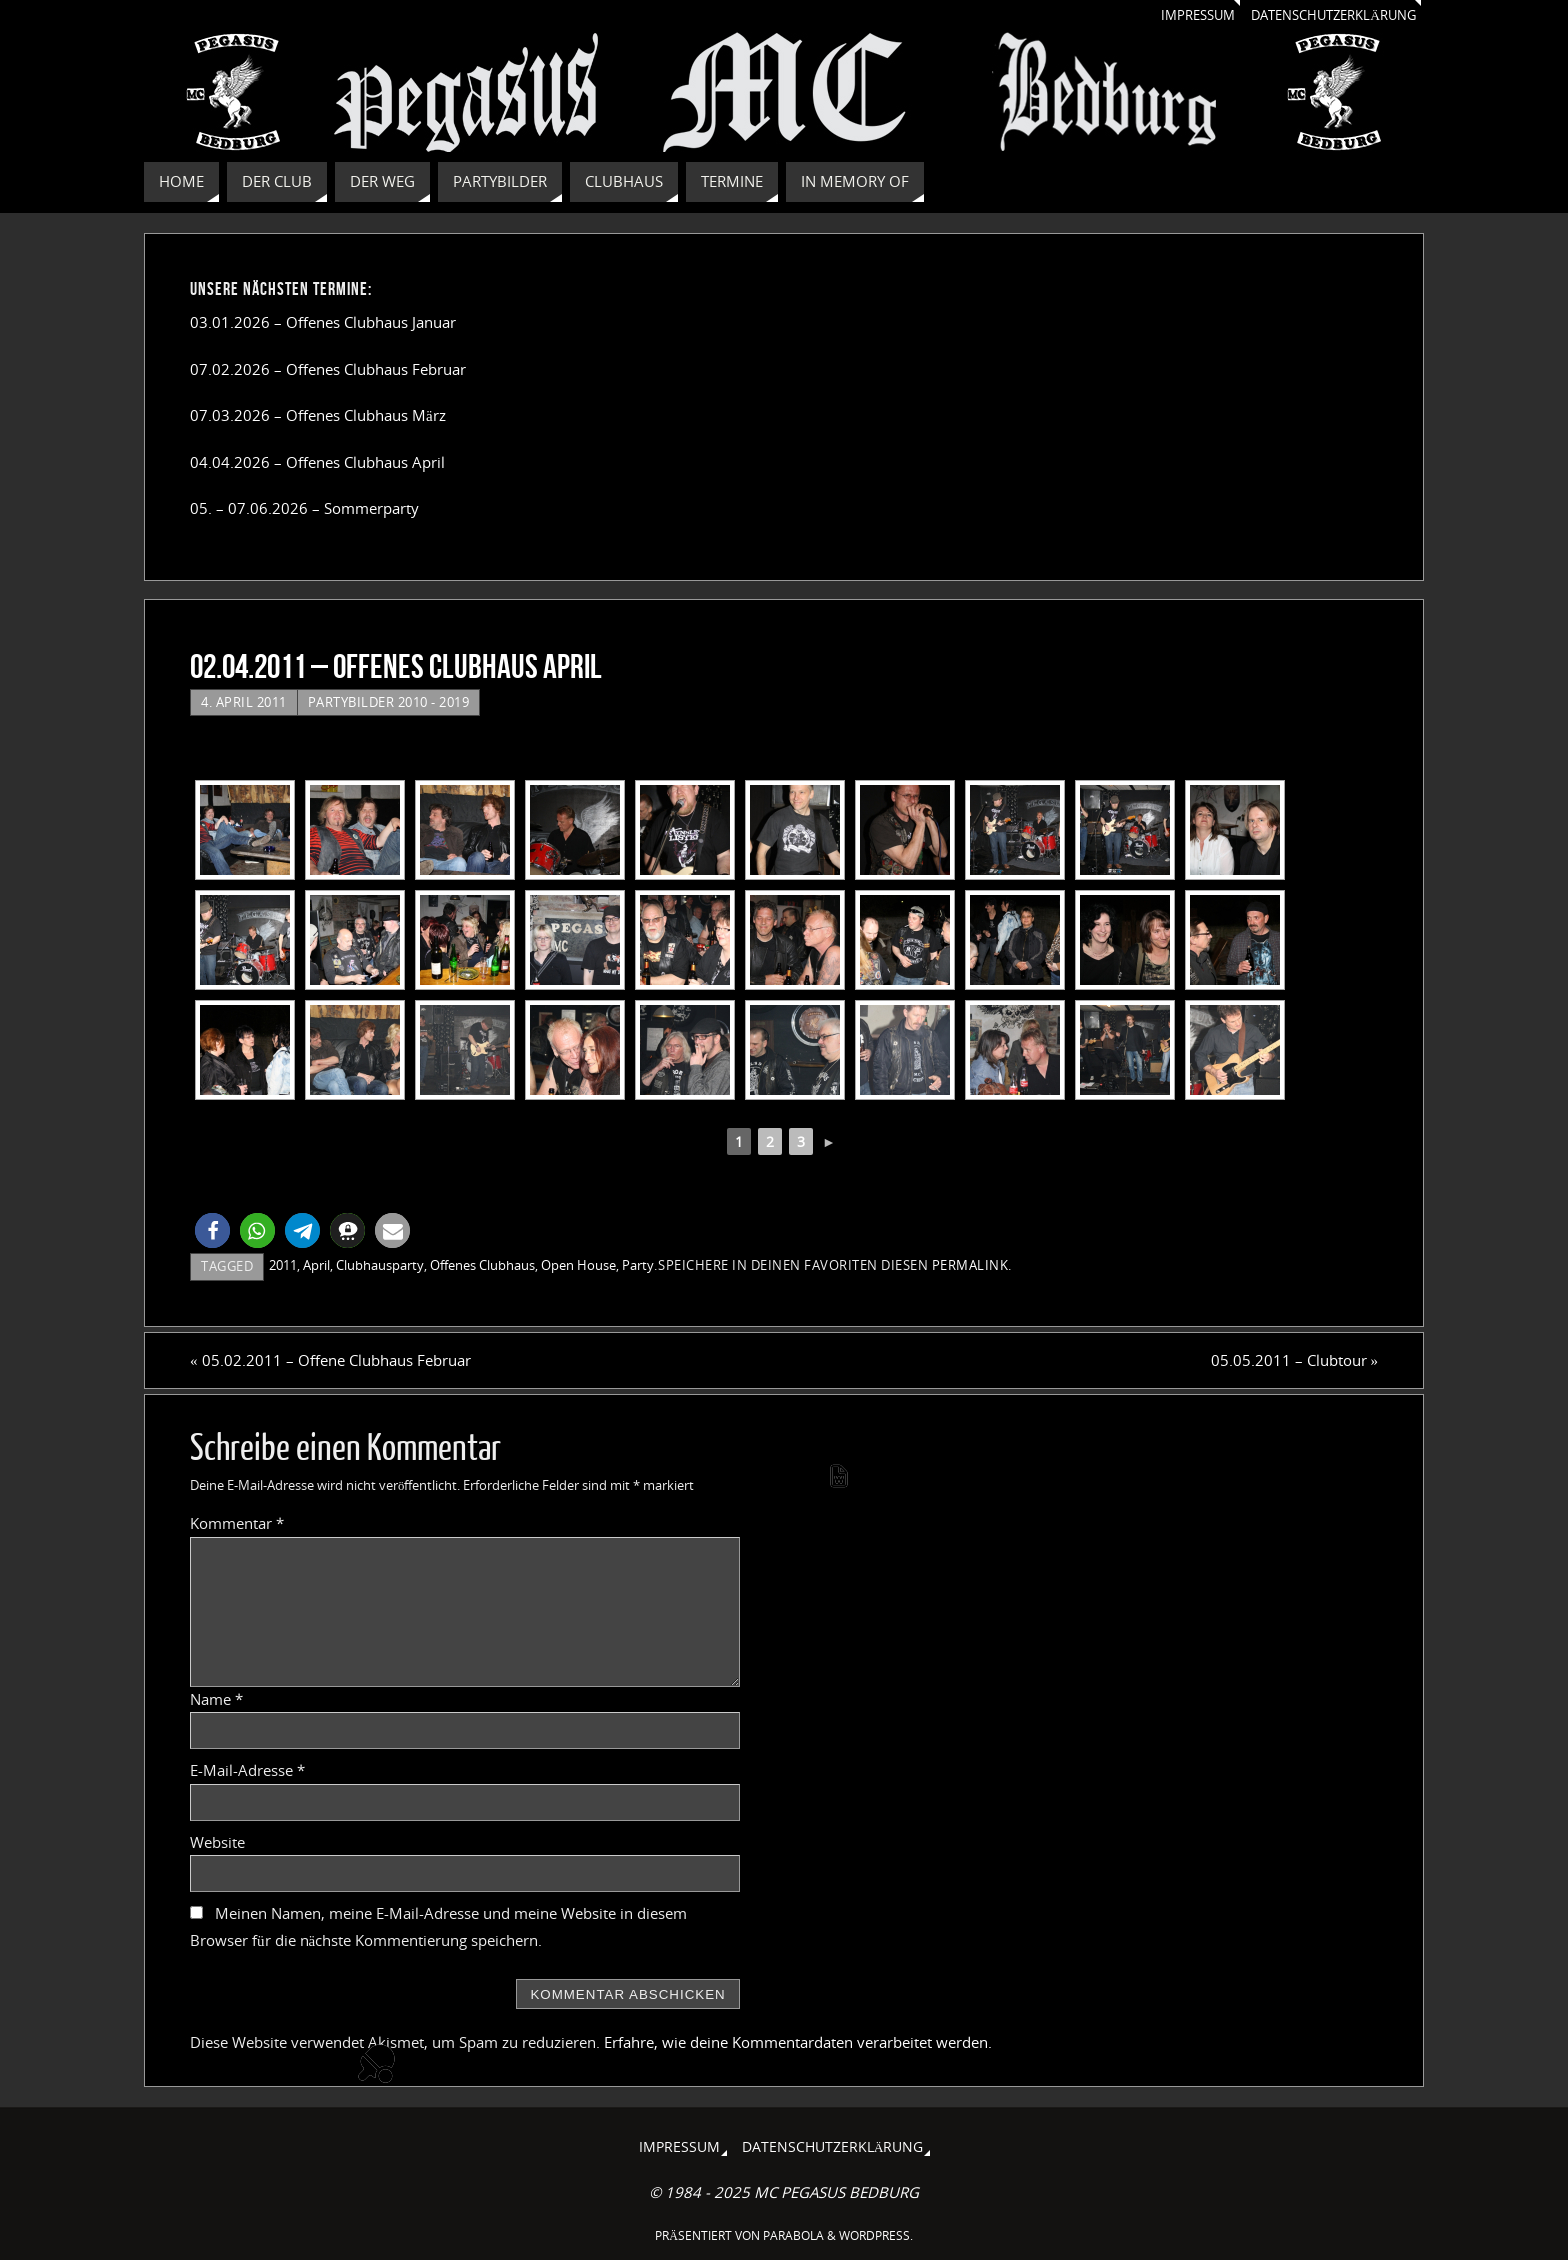 This screenshot has width=1568, height=2260. I want to click on access ping pong or table tennis games, so click(376, 2062).